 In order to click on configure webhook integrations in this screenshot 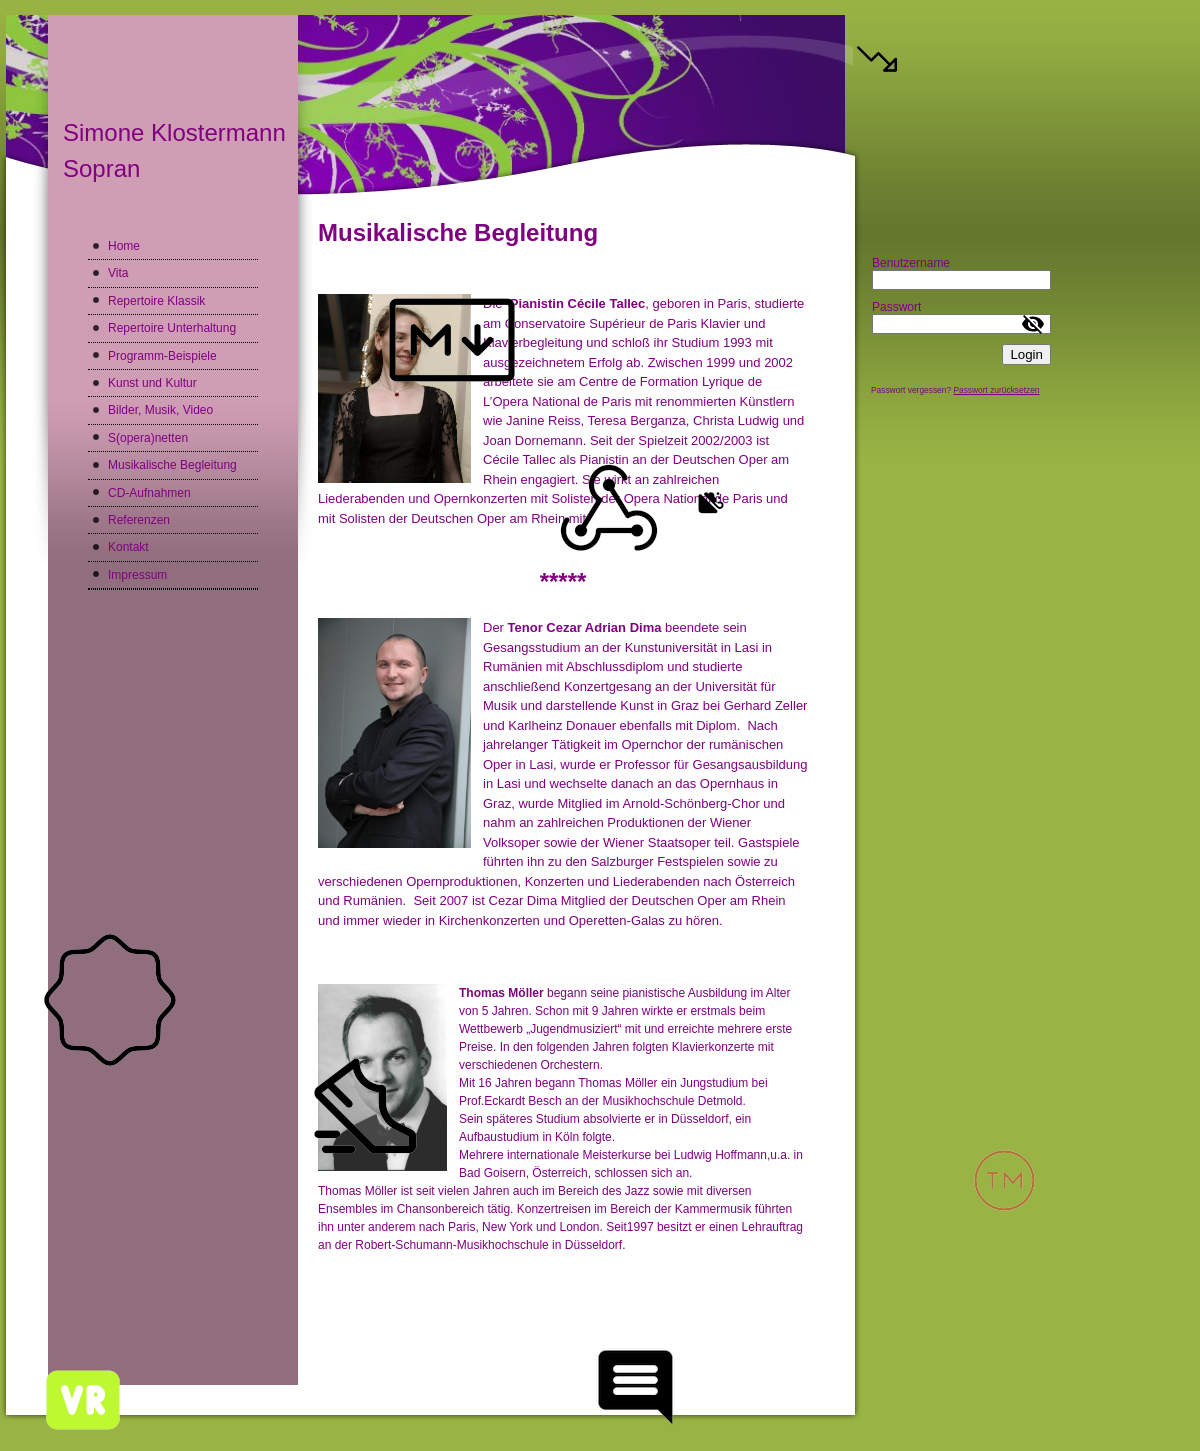, I will do `click(609, 513)`.